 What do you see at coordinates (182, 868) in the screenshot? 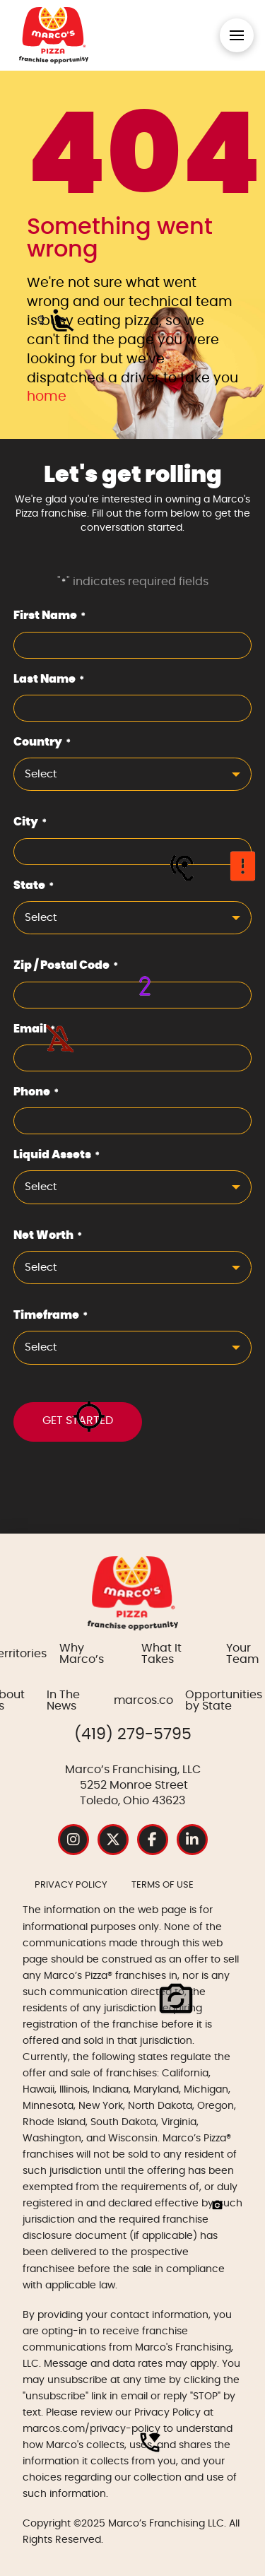
I see `access hearing or audio accessibility settings` at bounding box center [182, 868].